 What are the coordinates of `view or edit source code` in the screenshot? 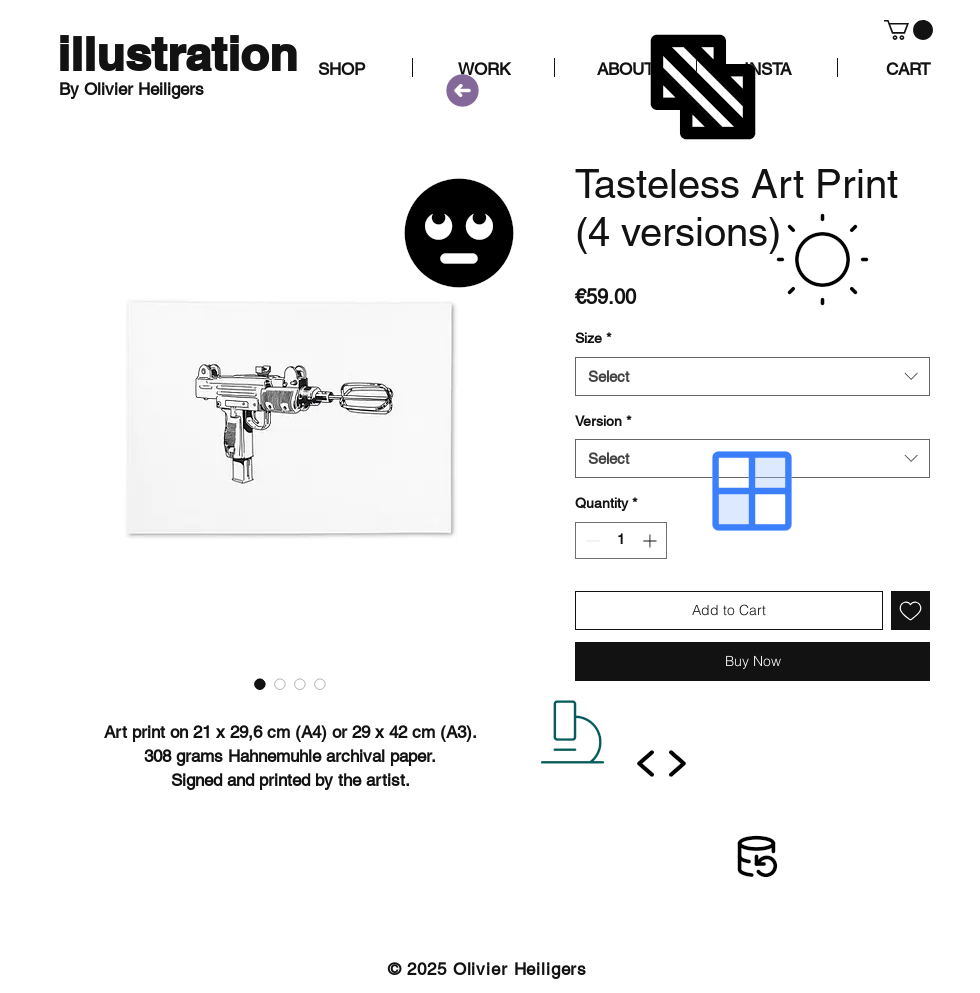 It's located at (661, 763).